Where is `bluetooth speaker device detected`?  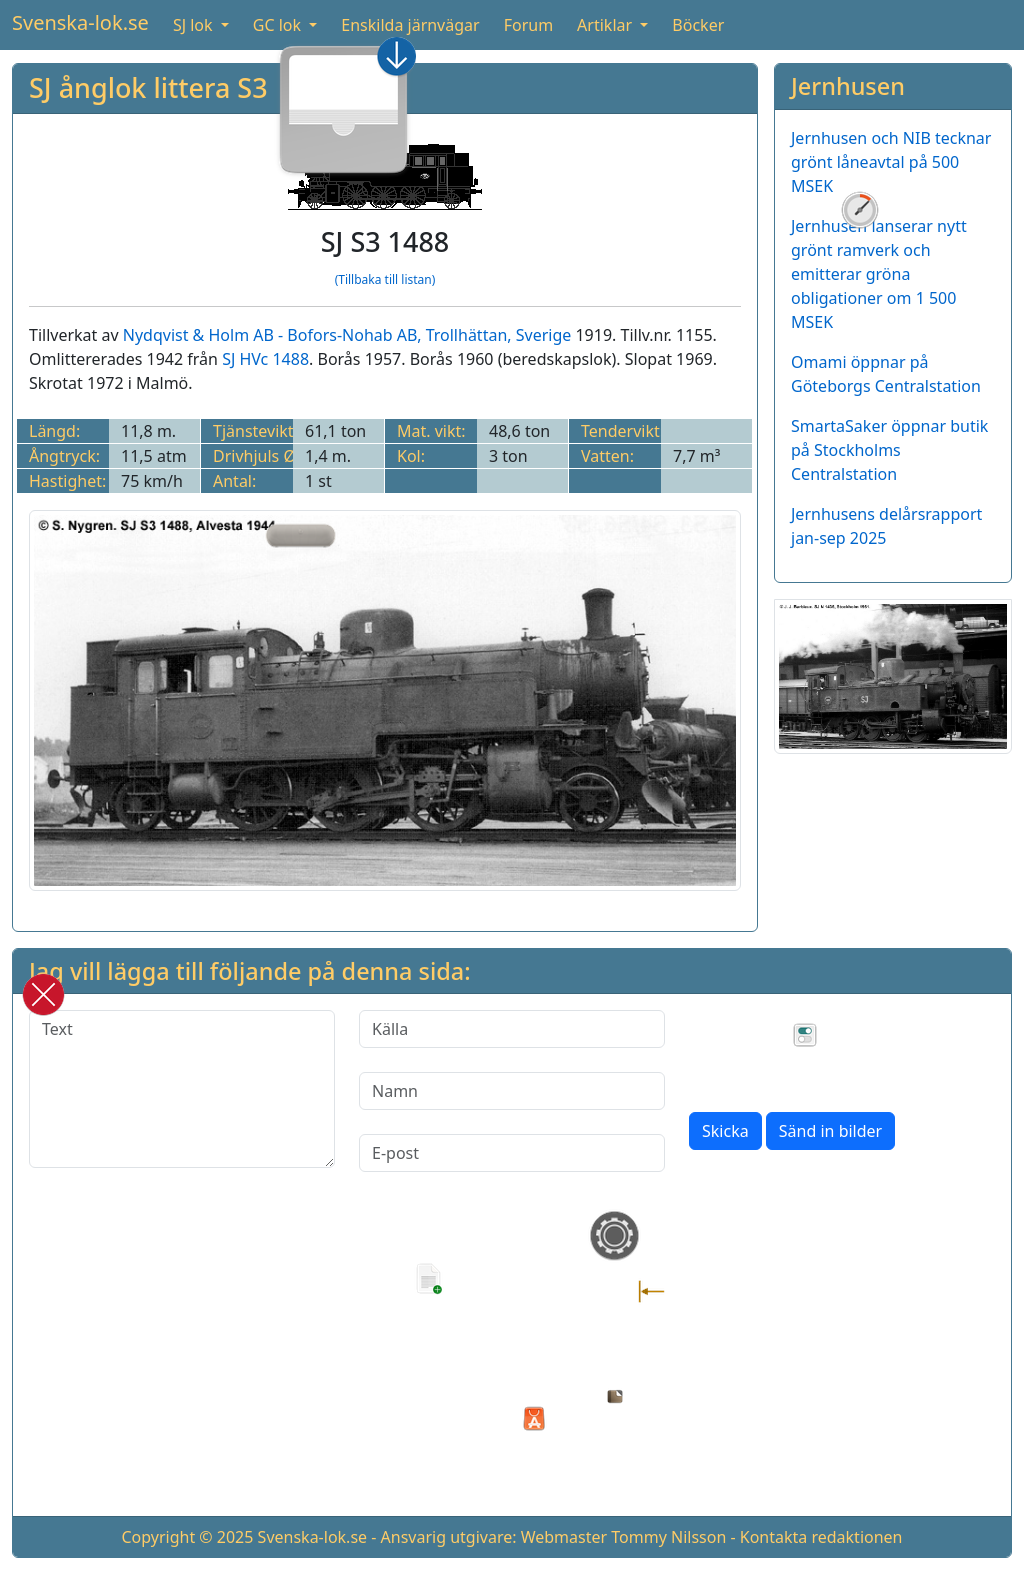 bluetooth speaker device detected is located at coordinates (300, 535).